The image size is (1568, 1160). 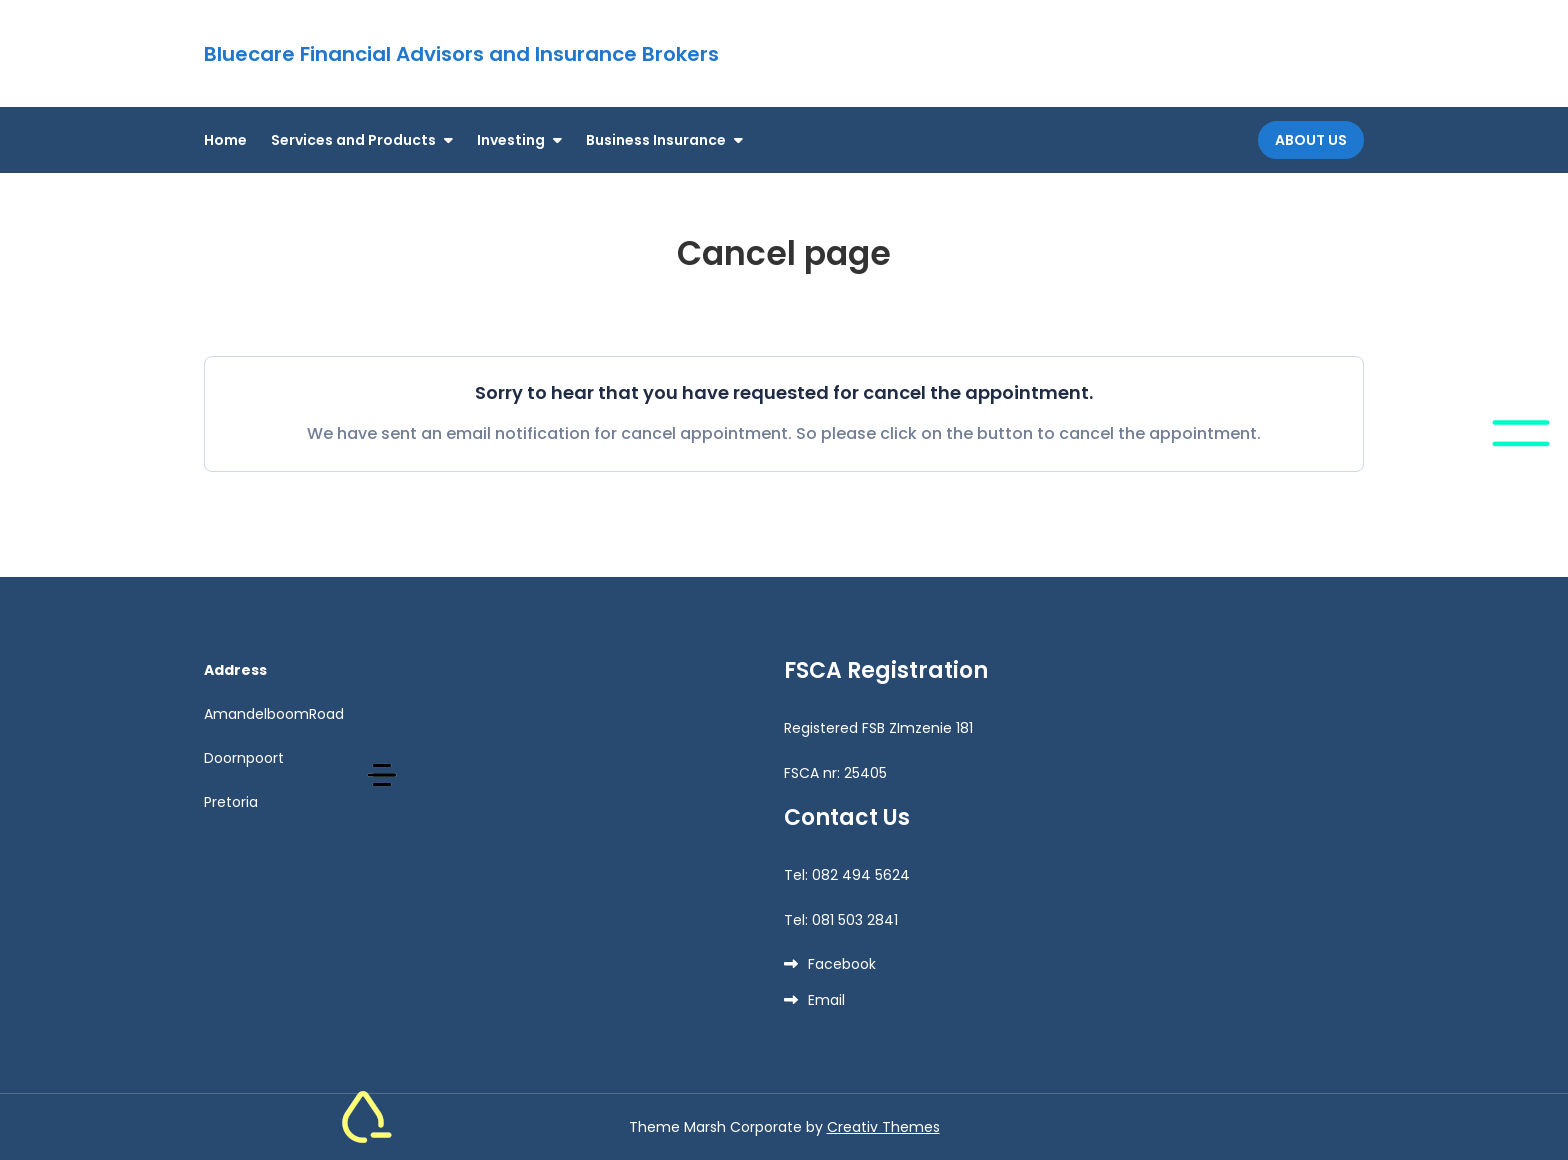 I want to click on open navigation menu, so click(x=382, y=775).